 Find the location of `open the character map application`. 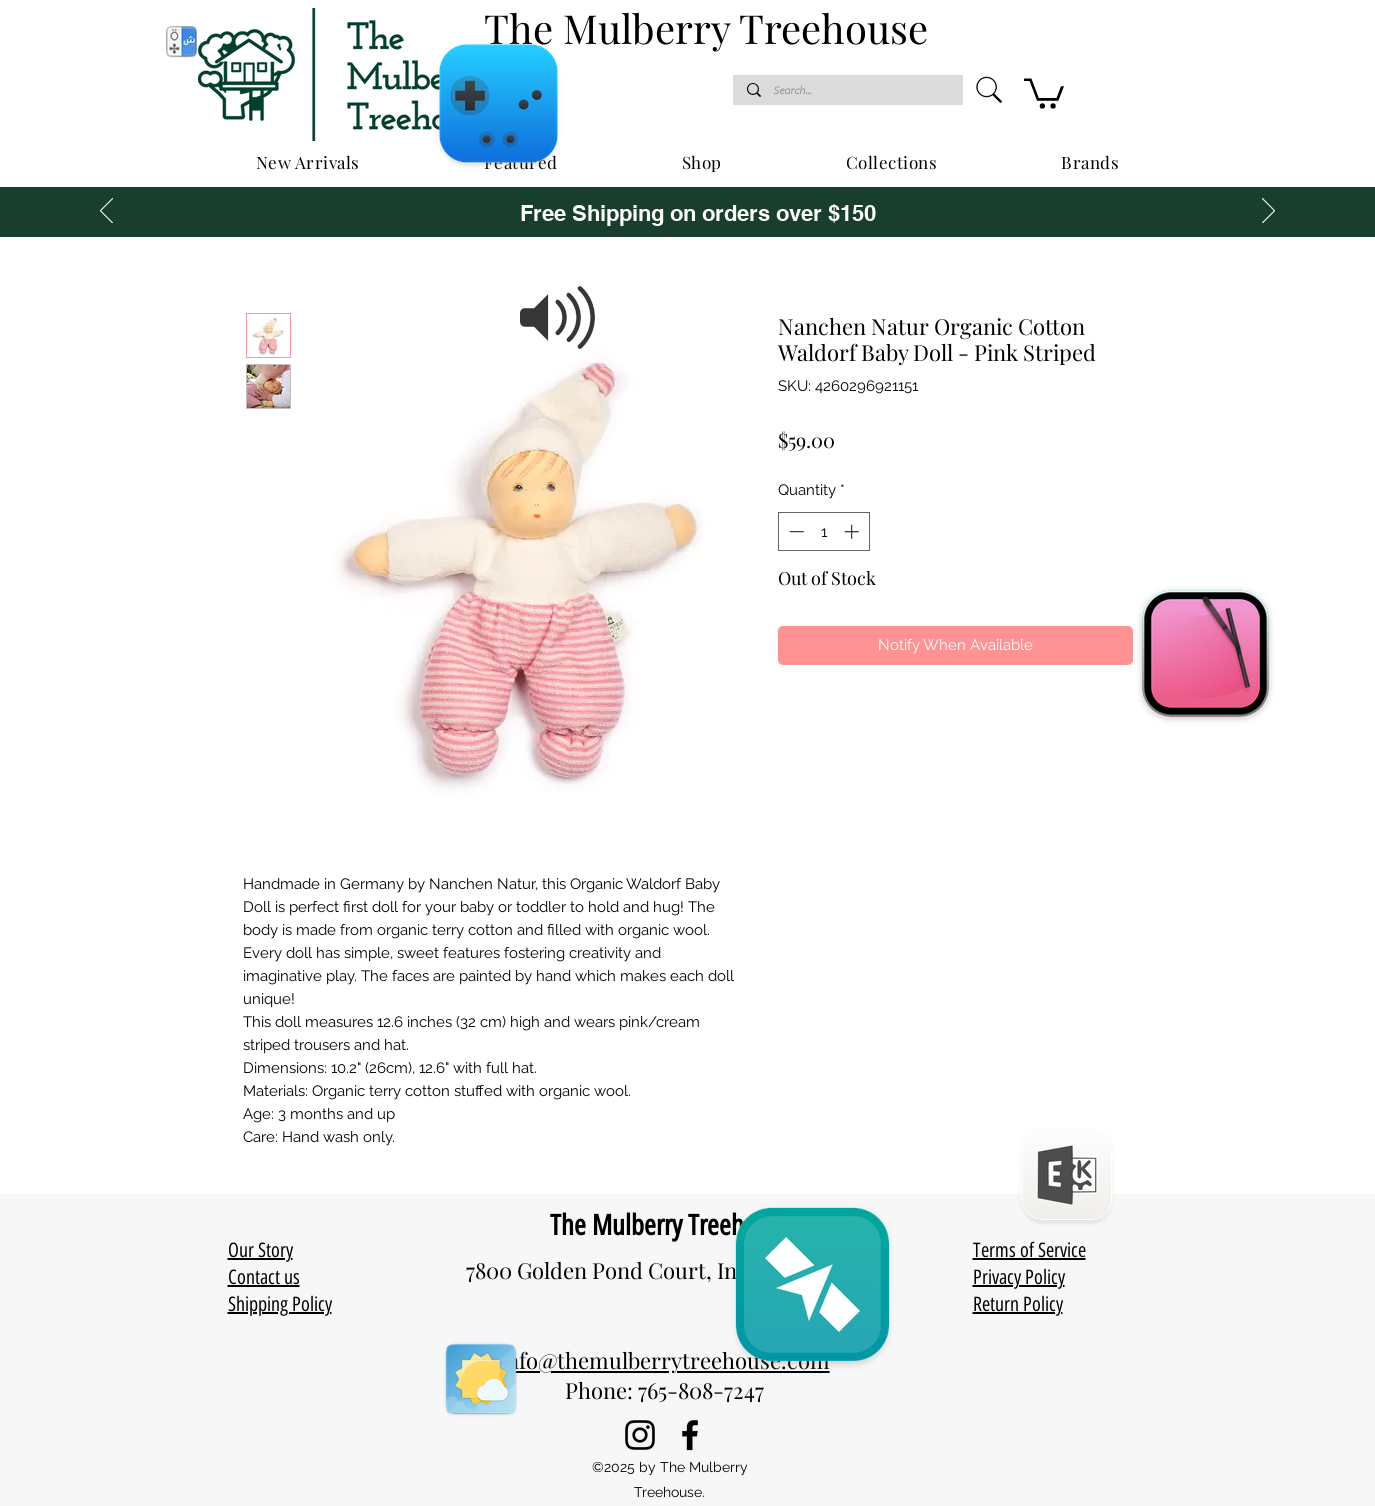

open the character map application is located at coordinates (181, 41).